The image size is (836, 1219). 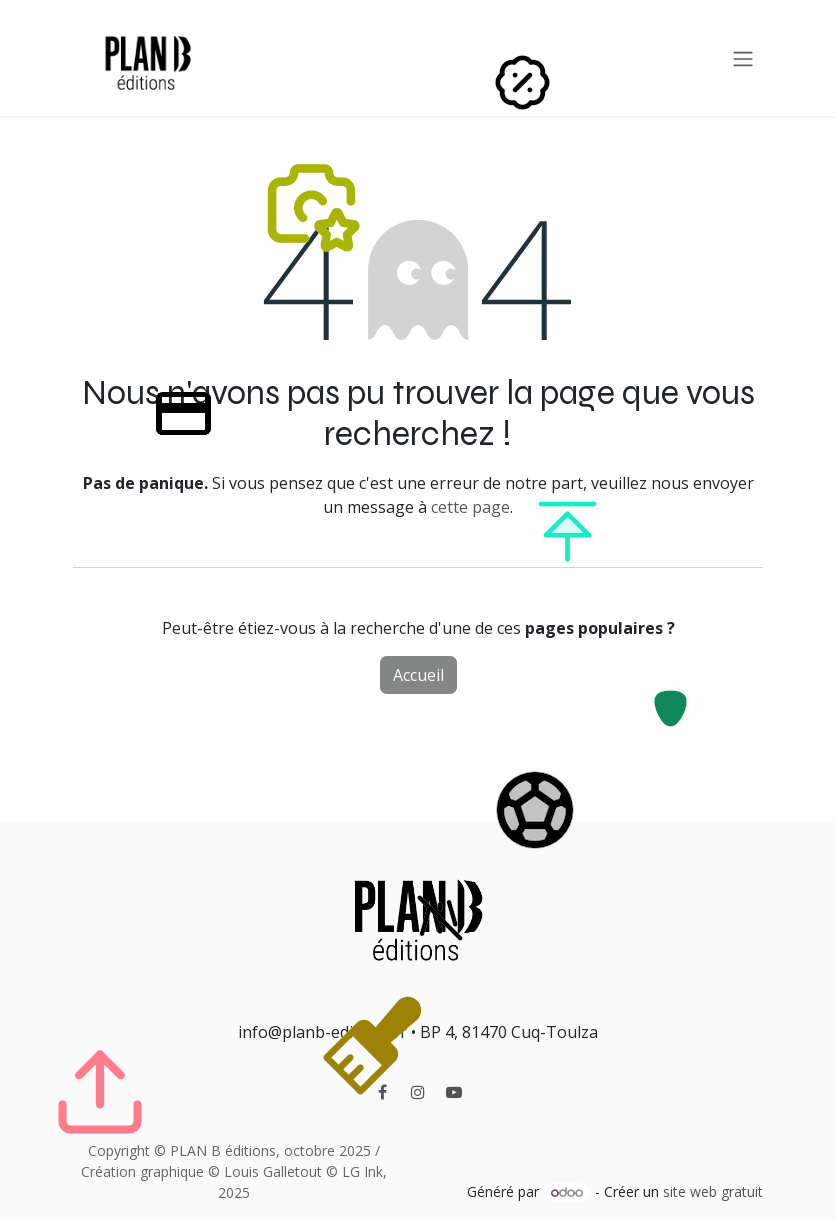 I want to click on move item to top of list, so click(x=567, y=530).